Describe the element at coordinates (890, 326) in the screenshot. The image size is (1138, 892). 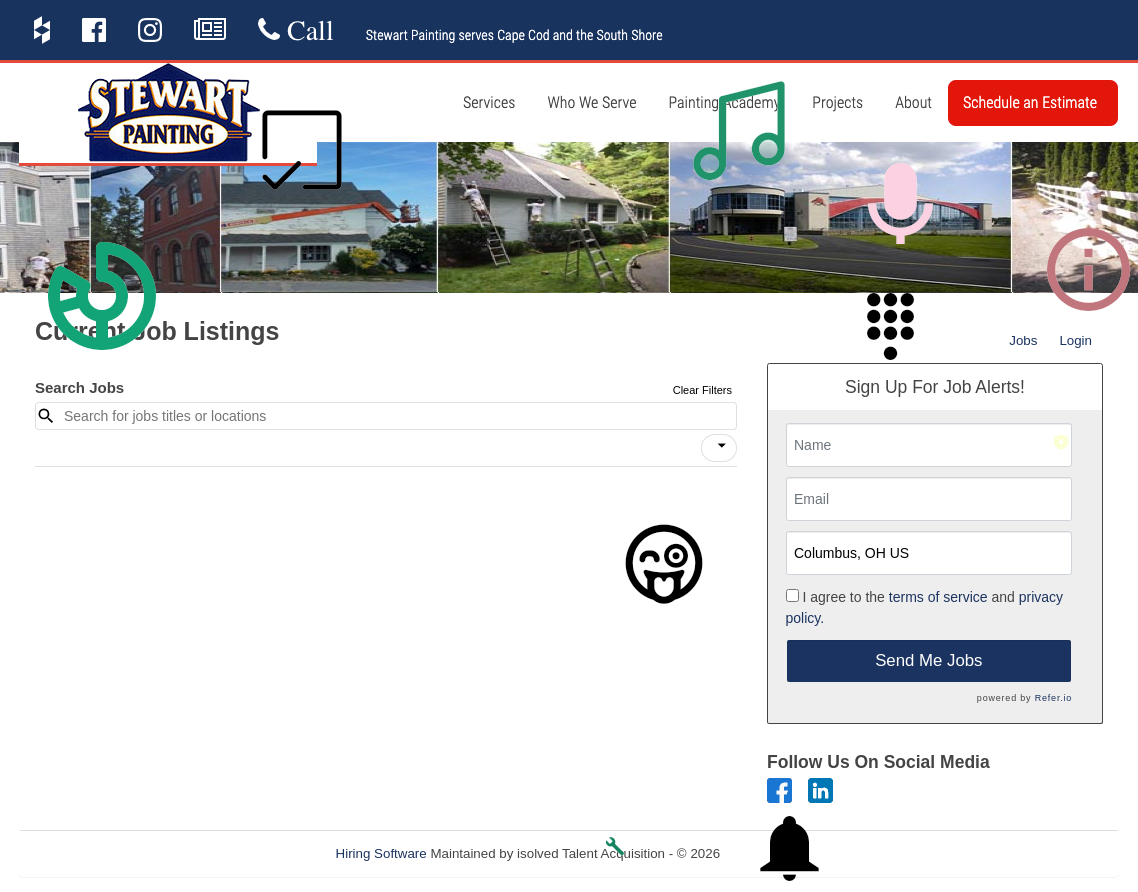
I see `open the phone dial pad` at that location.